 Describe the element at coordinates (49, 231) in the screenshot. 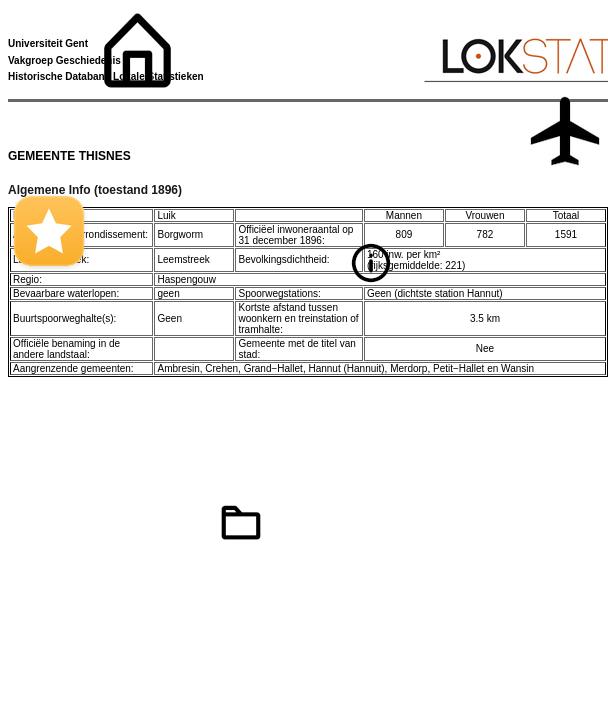

I see `view featured applications` at that location.